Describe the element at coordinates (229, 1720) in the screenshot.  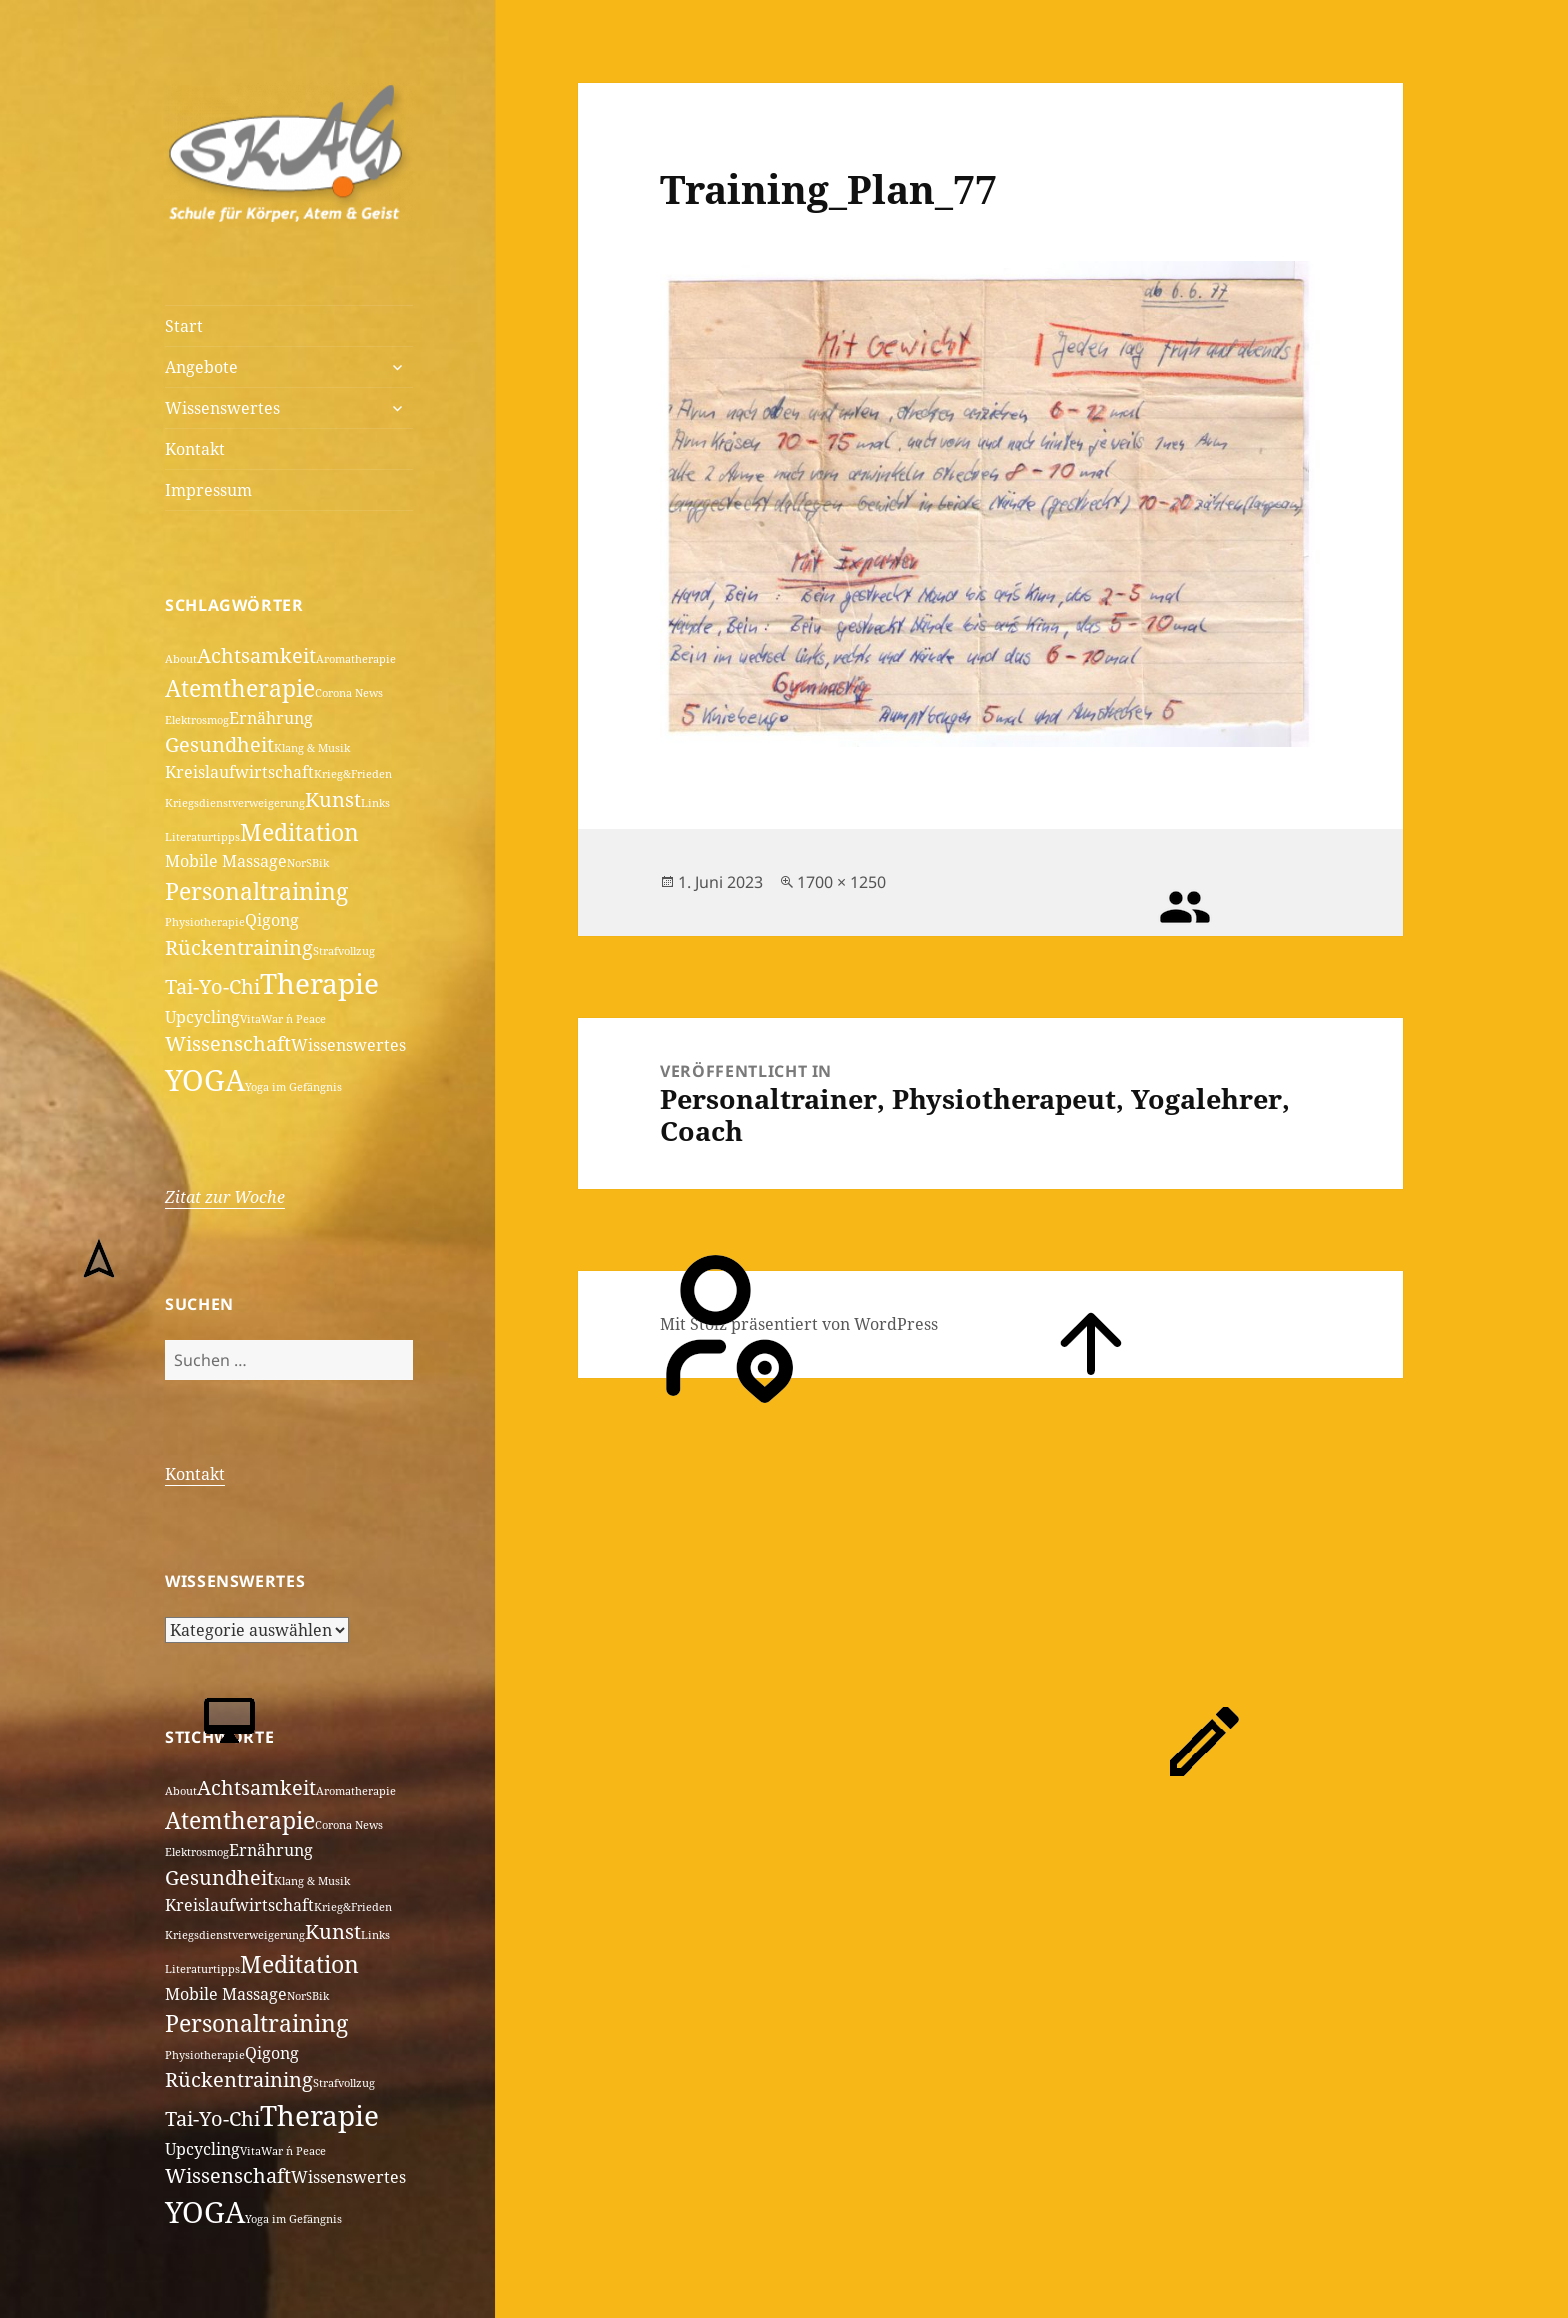
I see `switch to desktop view` at that location.